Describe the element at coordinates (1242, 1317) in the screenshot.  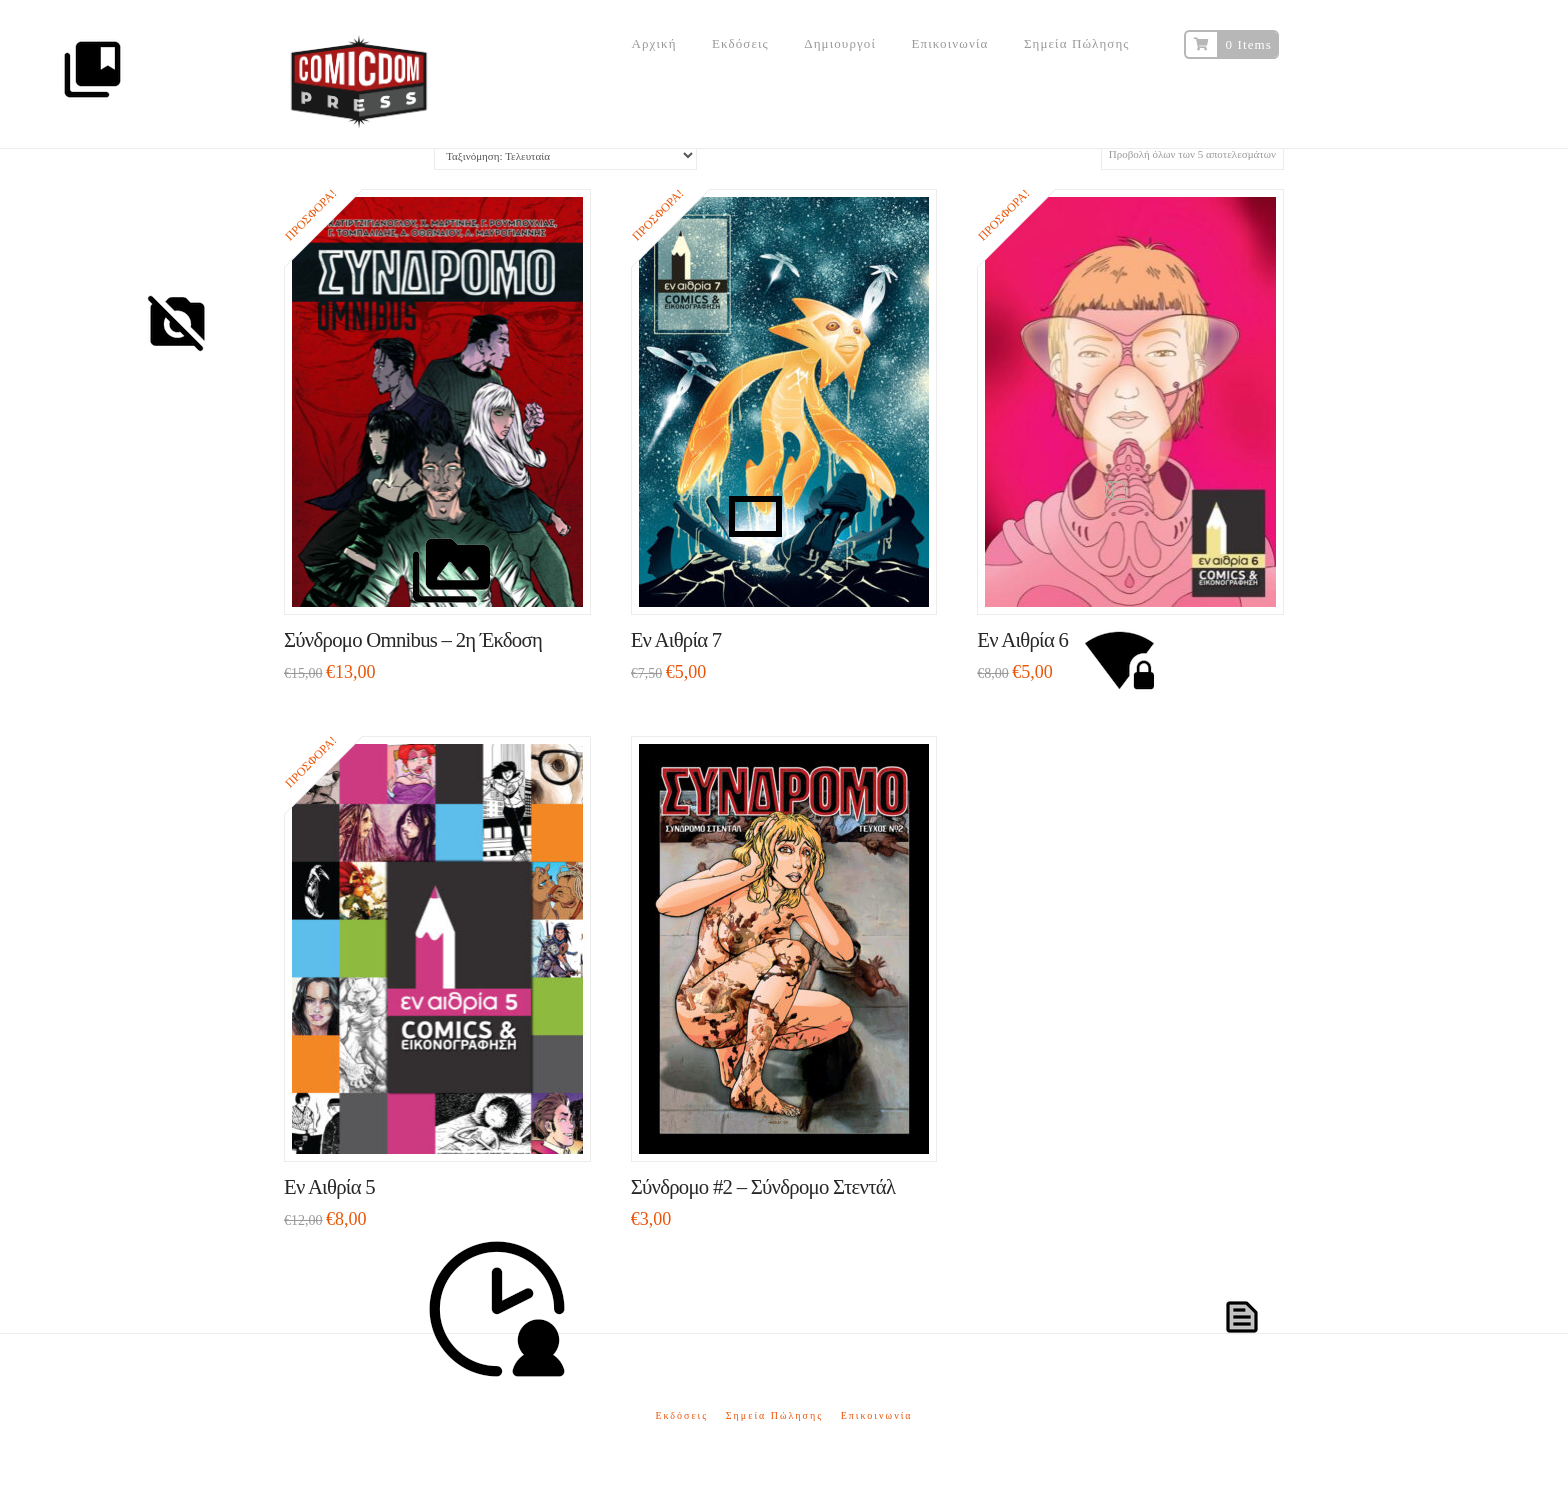
I see `view text document or snippet` at that location.